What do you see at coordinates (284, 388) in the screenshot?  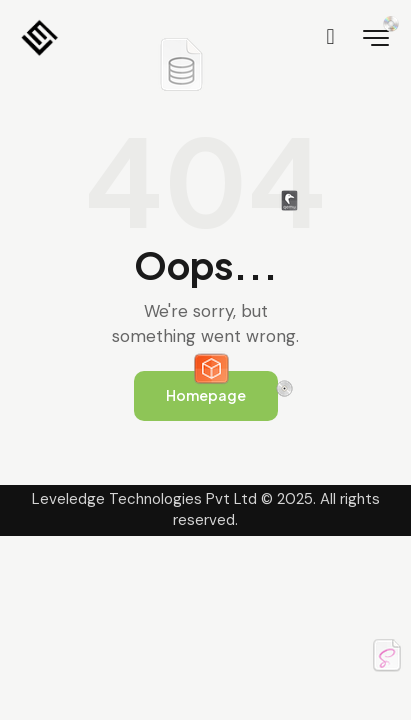 I see `indicates a blank CD-R disc ready for burning` at bounding box center [284, 388].